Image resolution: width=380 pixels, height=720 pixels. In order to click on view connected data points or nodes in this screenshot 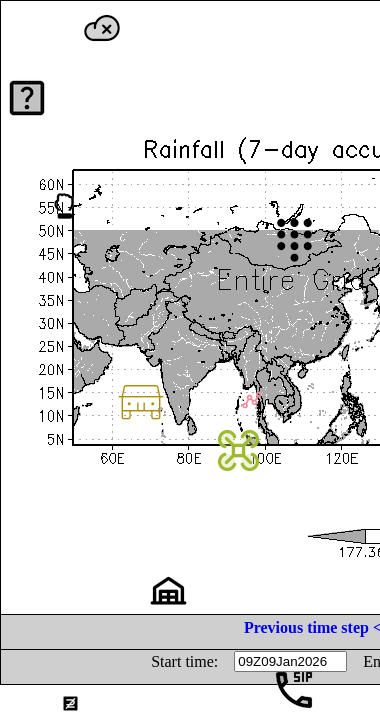, I will do `click(252, 400)`.